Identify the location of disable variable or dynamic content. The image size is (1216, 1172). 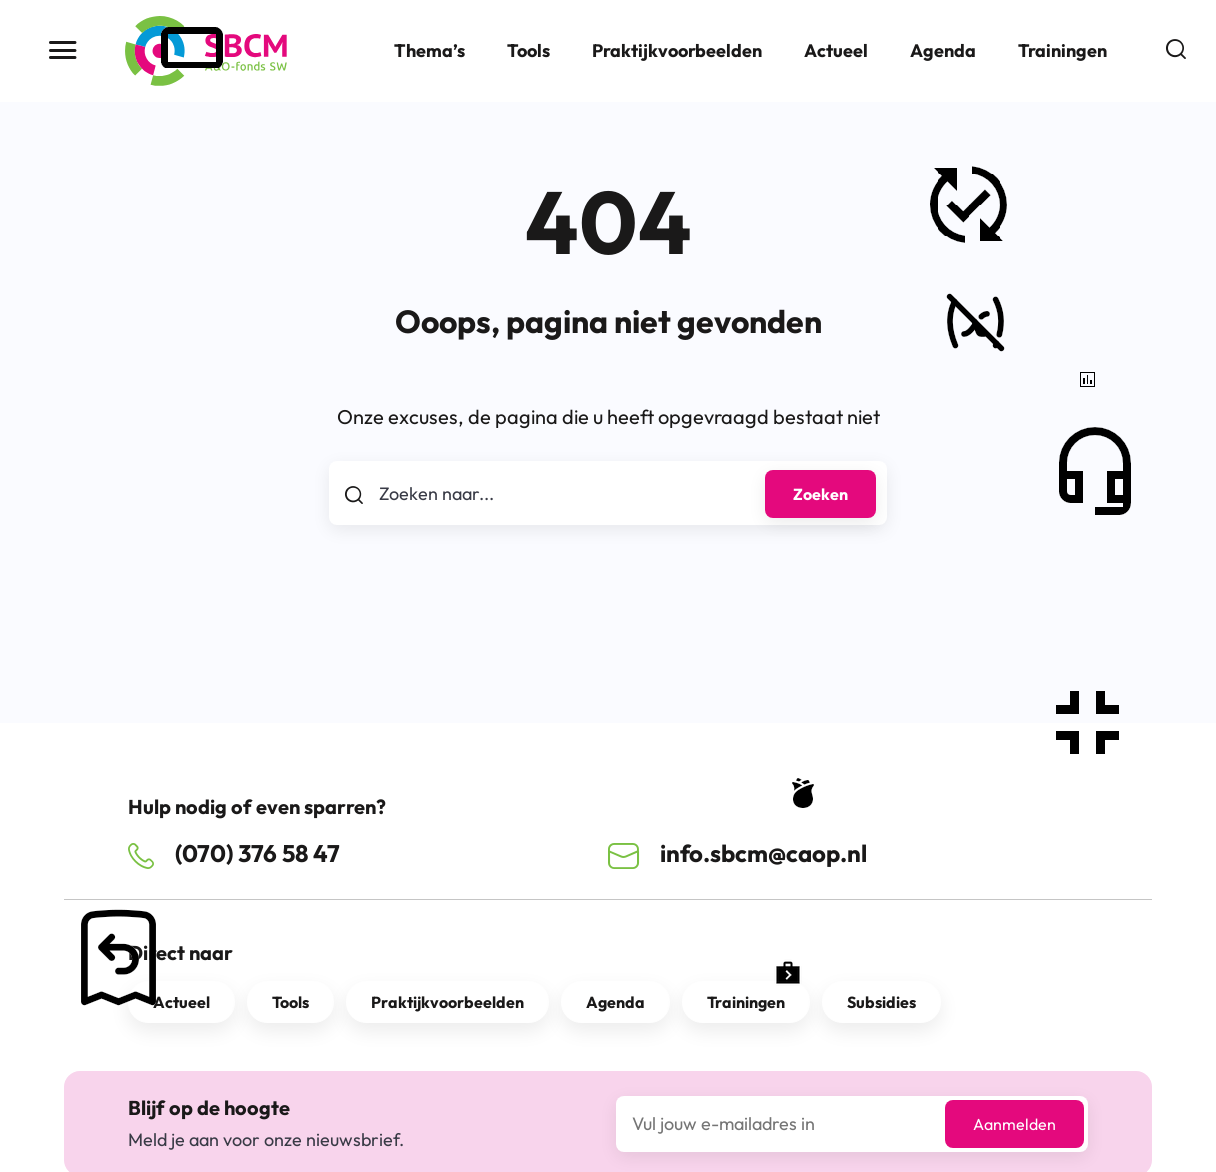
(975, 322).